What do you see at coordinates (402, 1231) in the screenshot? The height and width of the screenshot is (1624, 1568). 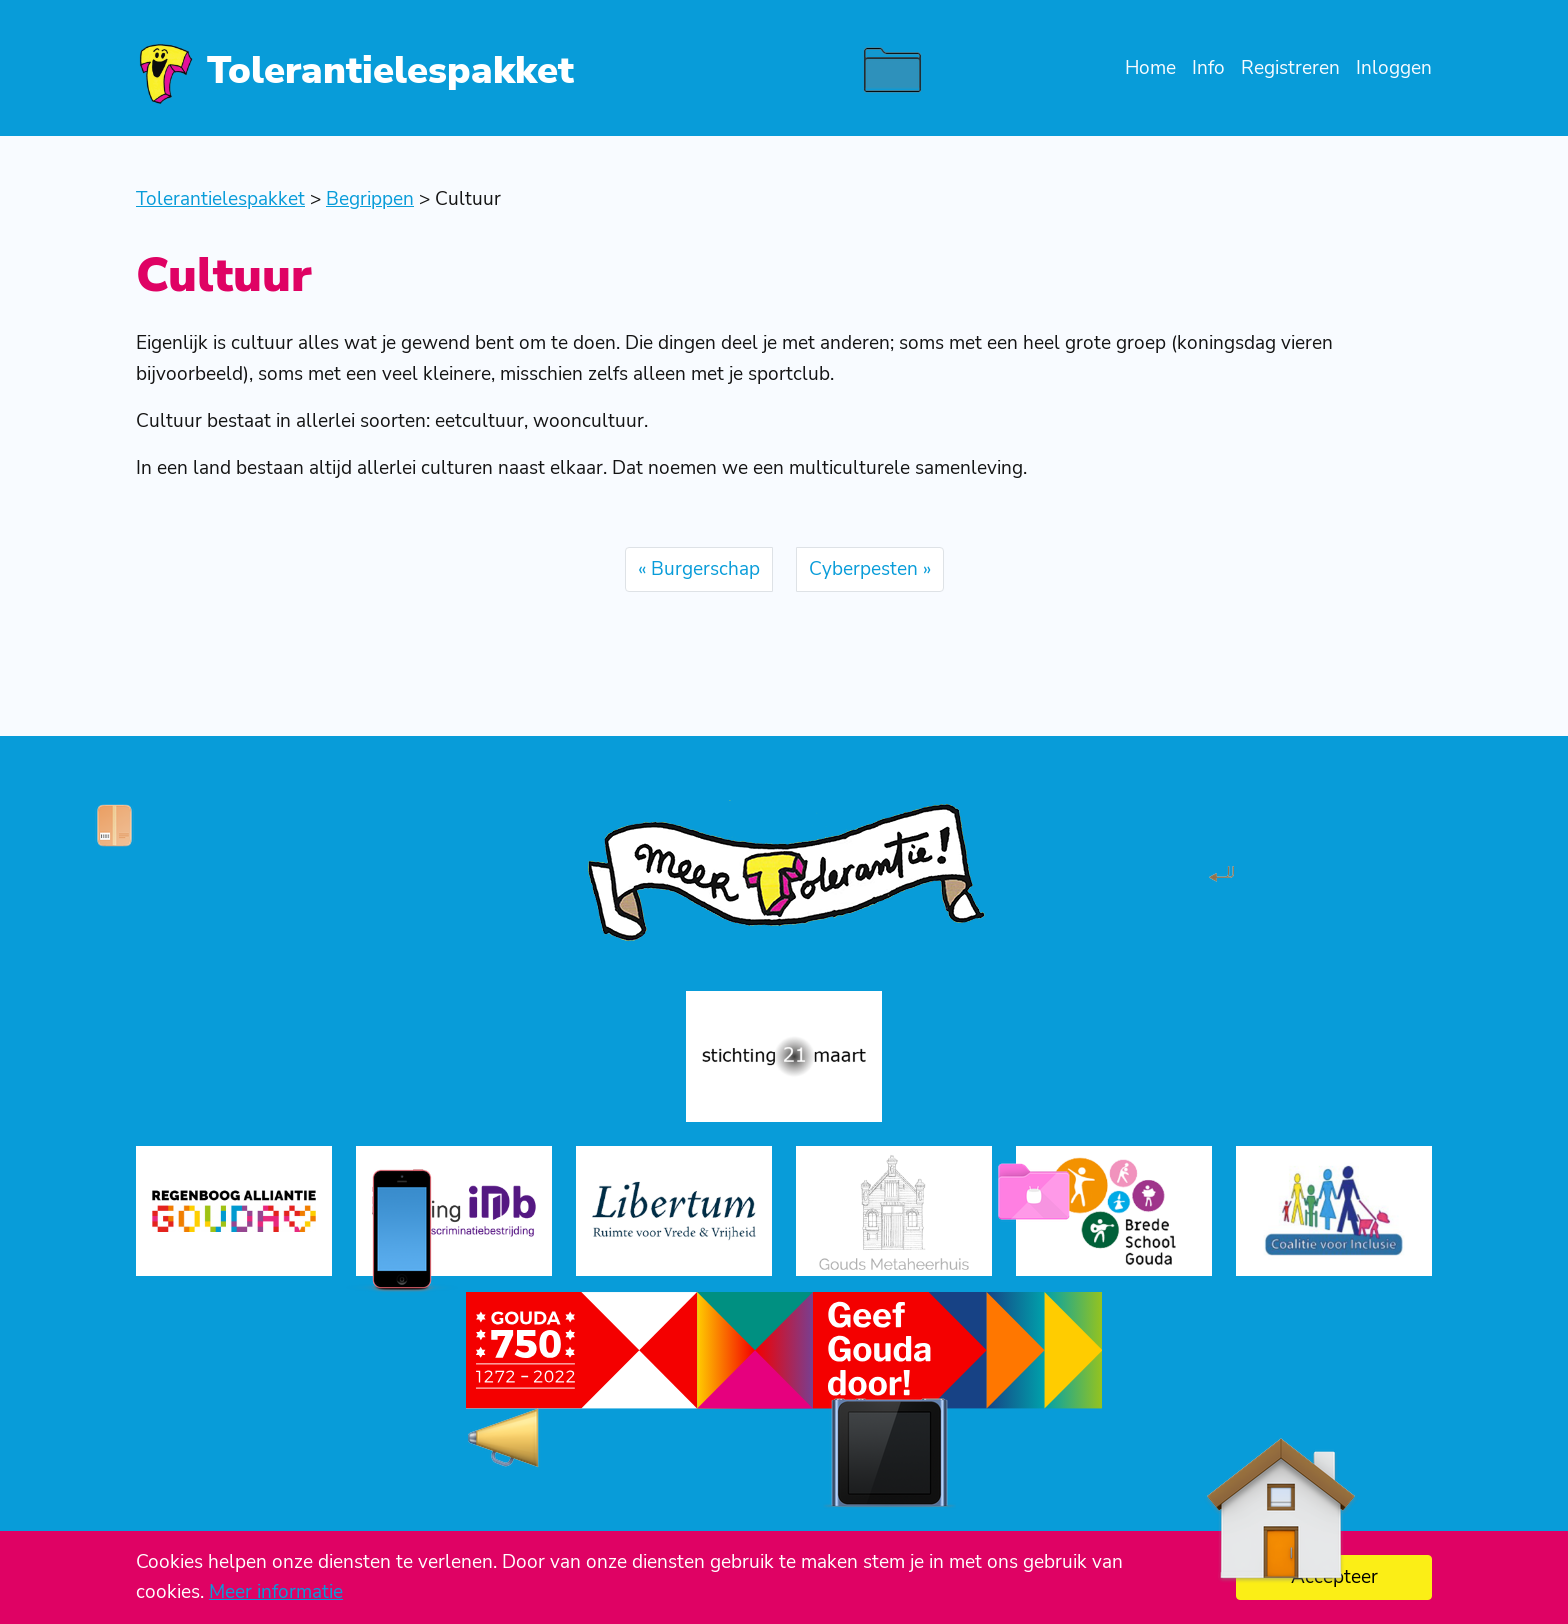 I see `manage connected iPhone 5c device` at bounding box center [402, 1231].